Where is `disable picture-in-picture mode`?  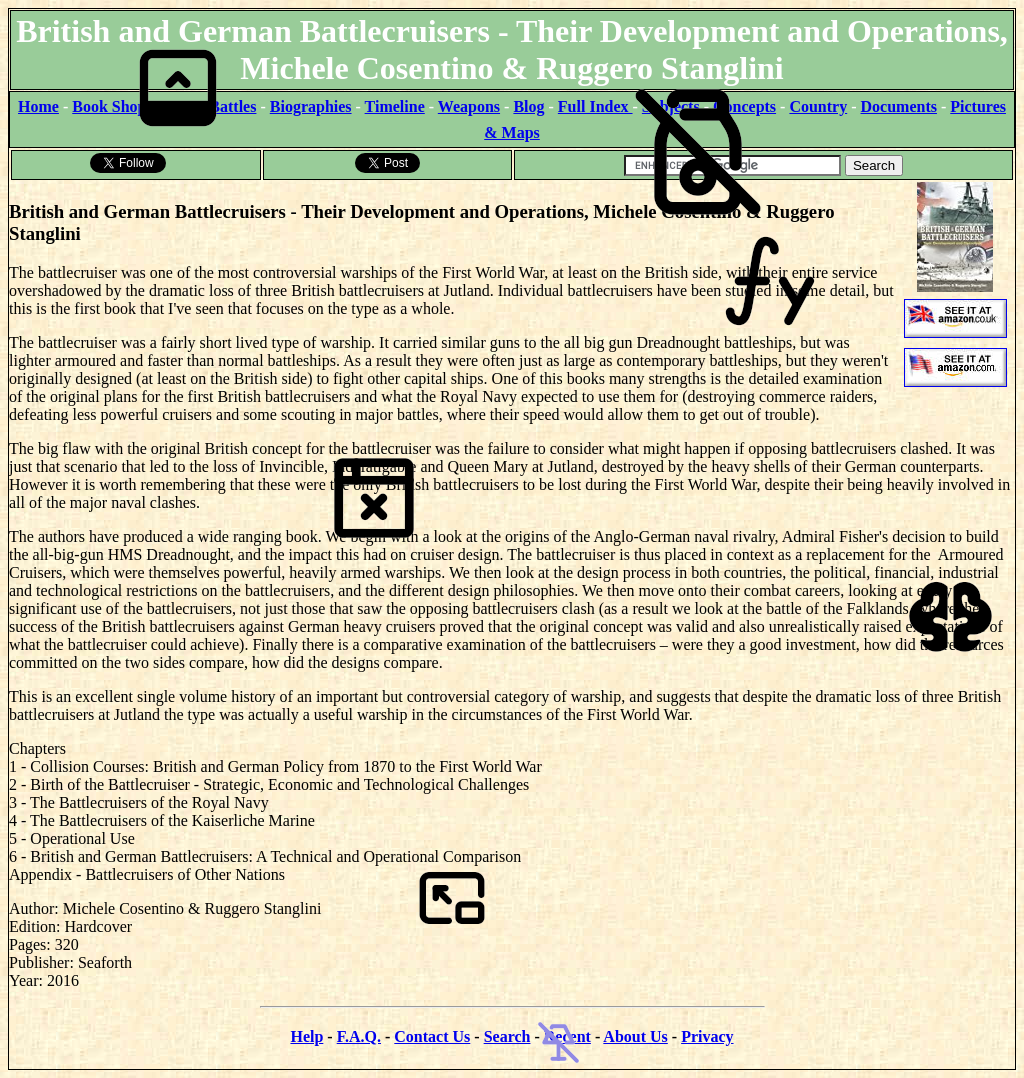
disable picture-in-picture mode is located at coordinates (452, 898).